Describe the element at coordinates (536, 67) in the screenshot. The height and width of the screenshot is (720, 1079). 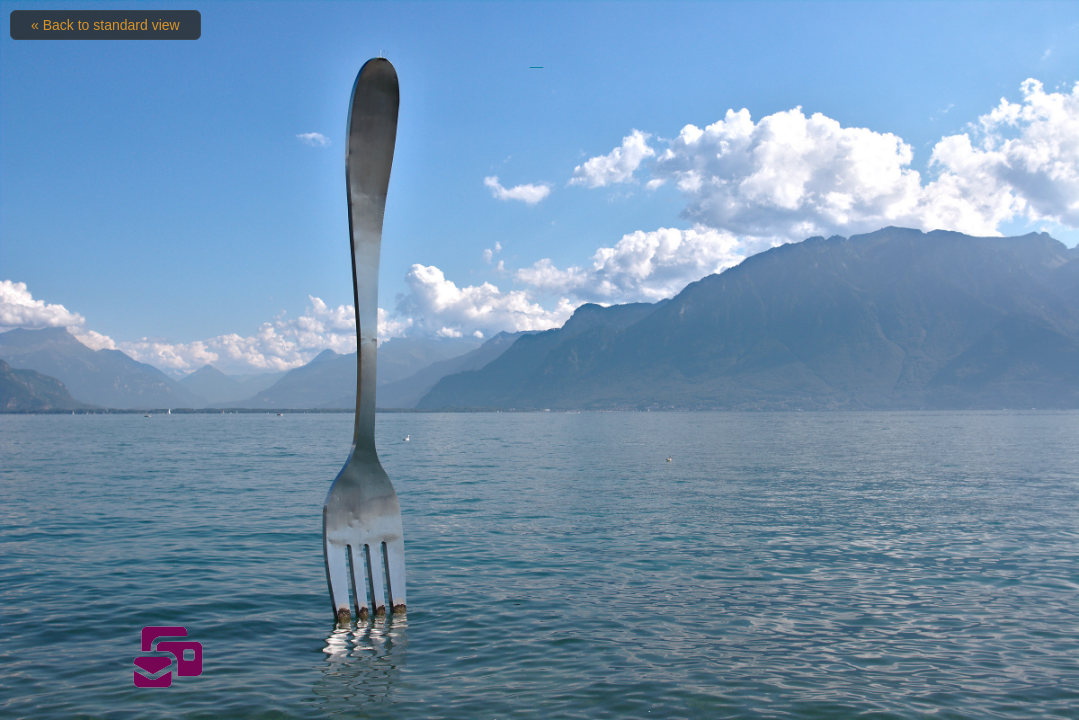
I see `remove an item from a list or cart` at that location.